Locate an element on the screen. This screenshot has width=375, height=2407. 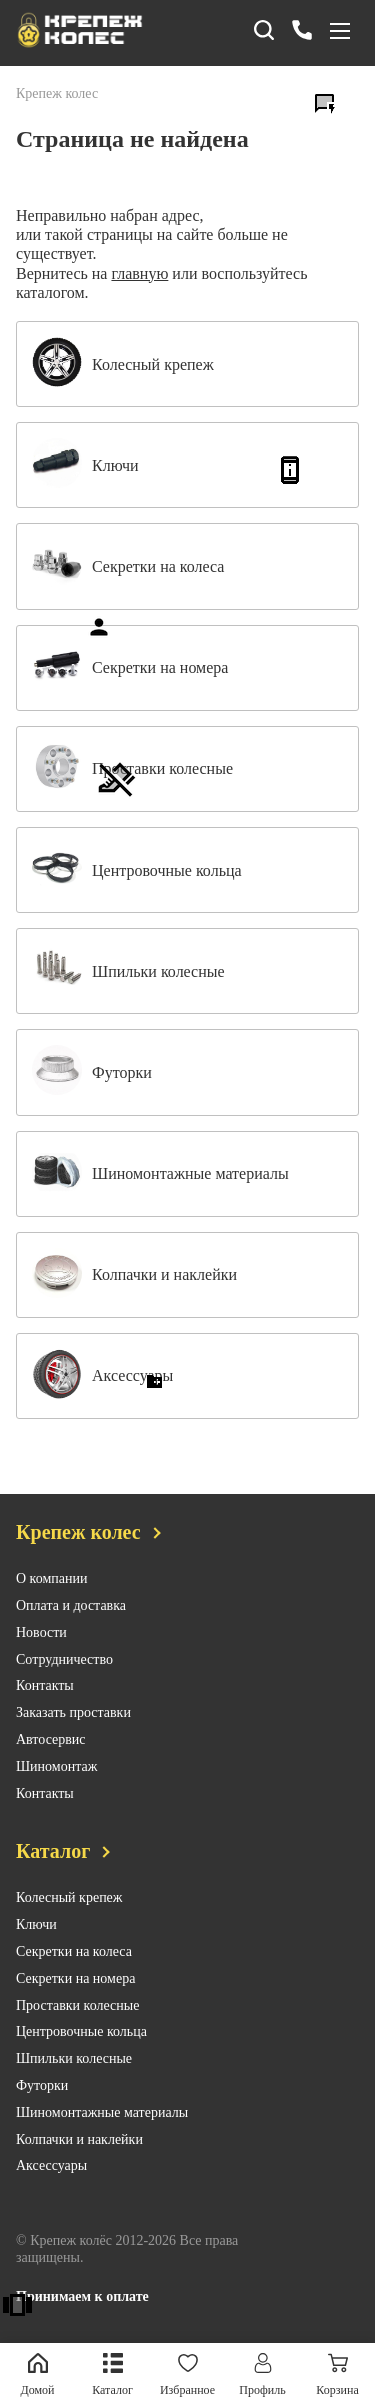
create a new folder is located at coordinates (154, 1381).